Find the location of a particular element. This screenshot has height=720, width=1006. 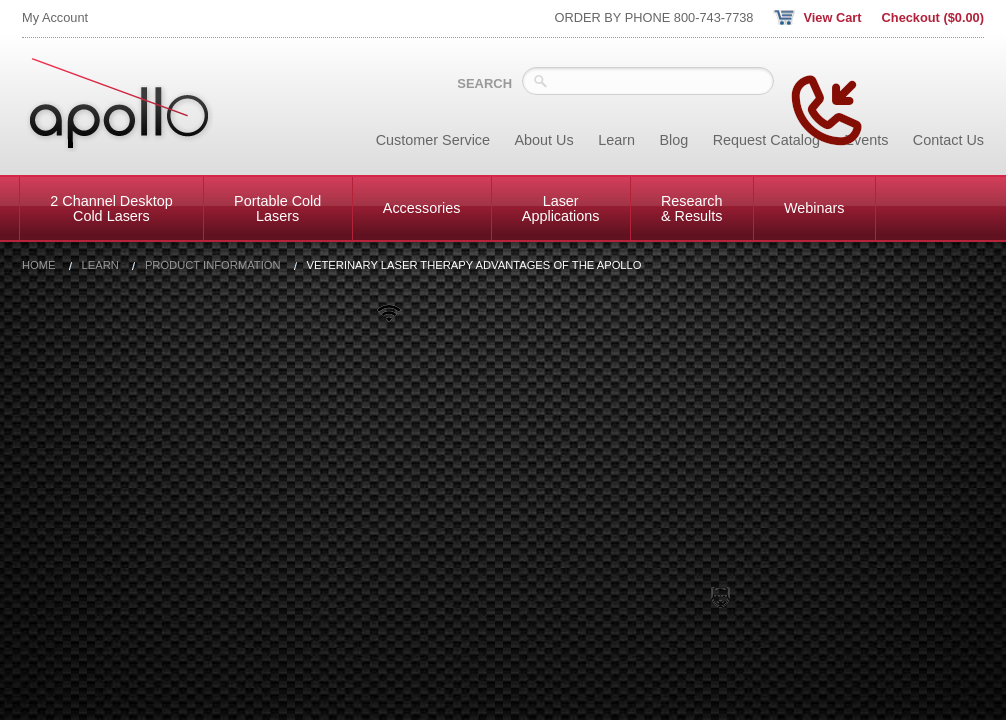

incoming call notification is located at coordinates (828, 109).